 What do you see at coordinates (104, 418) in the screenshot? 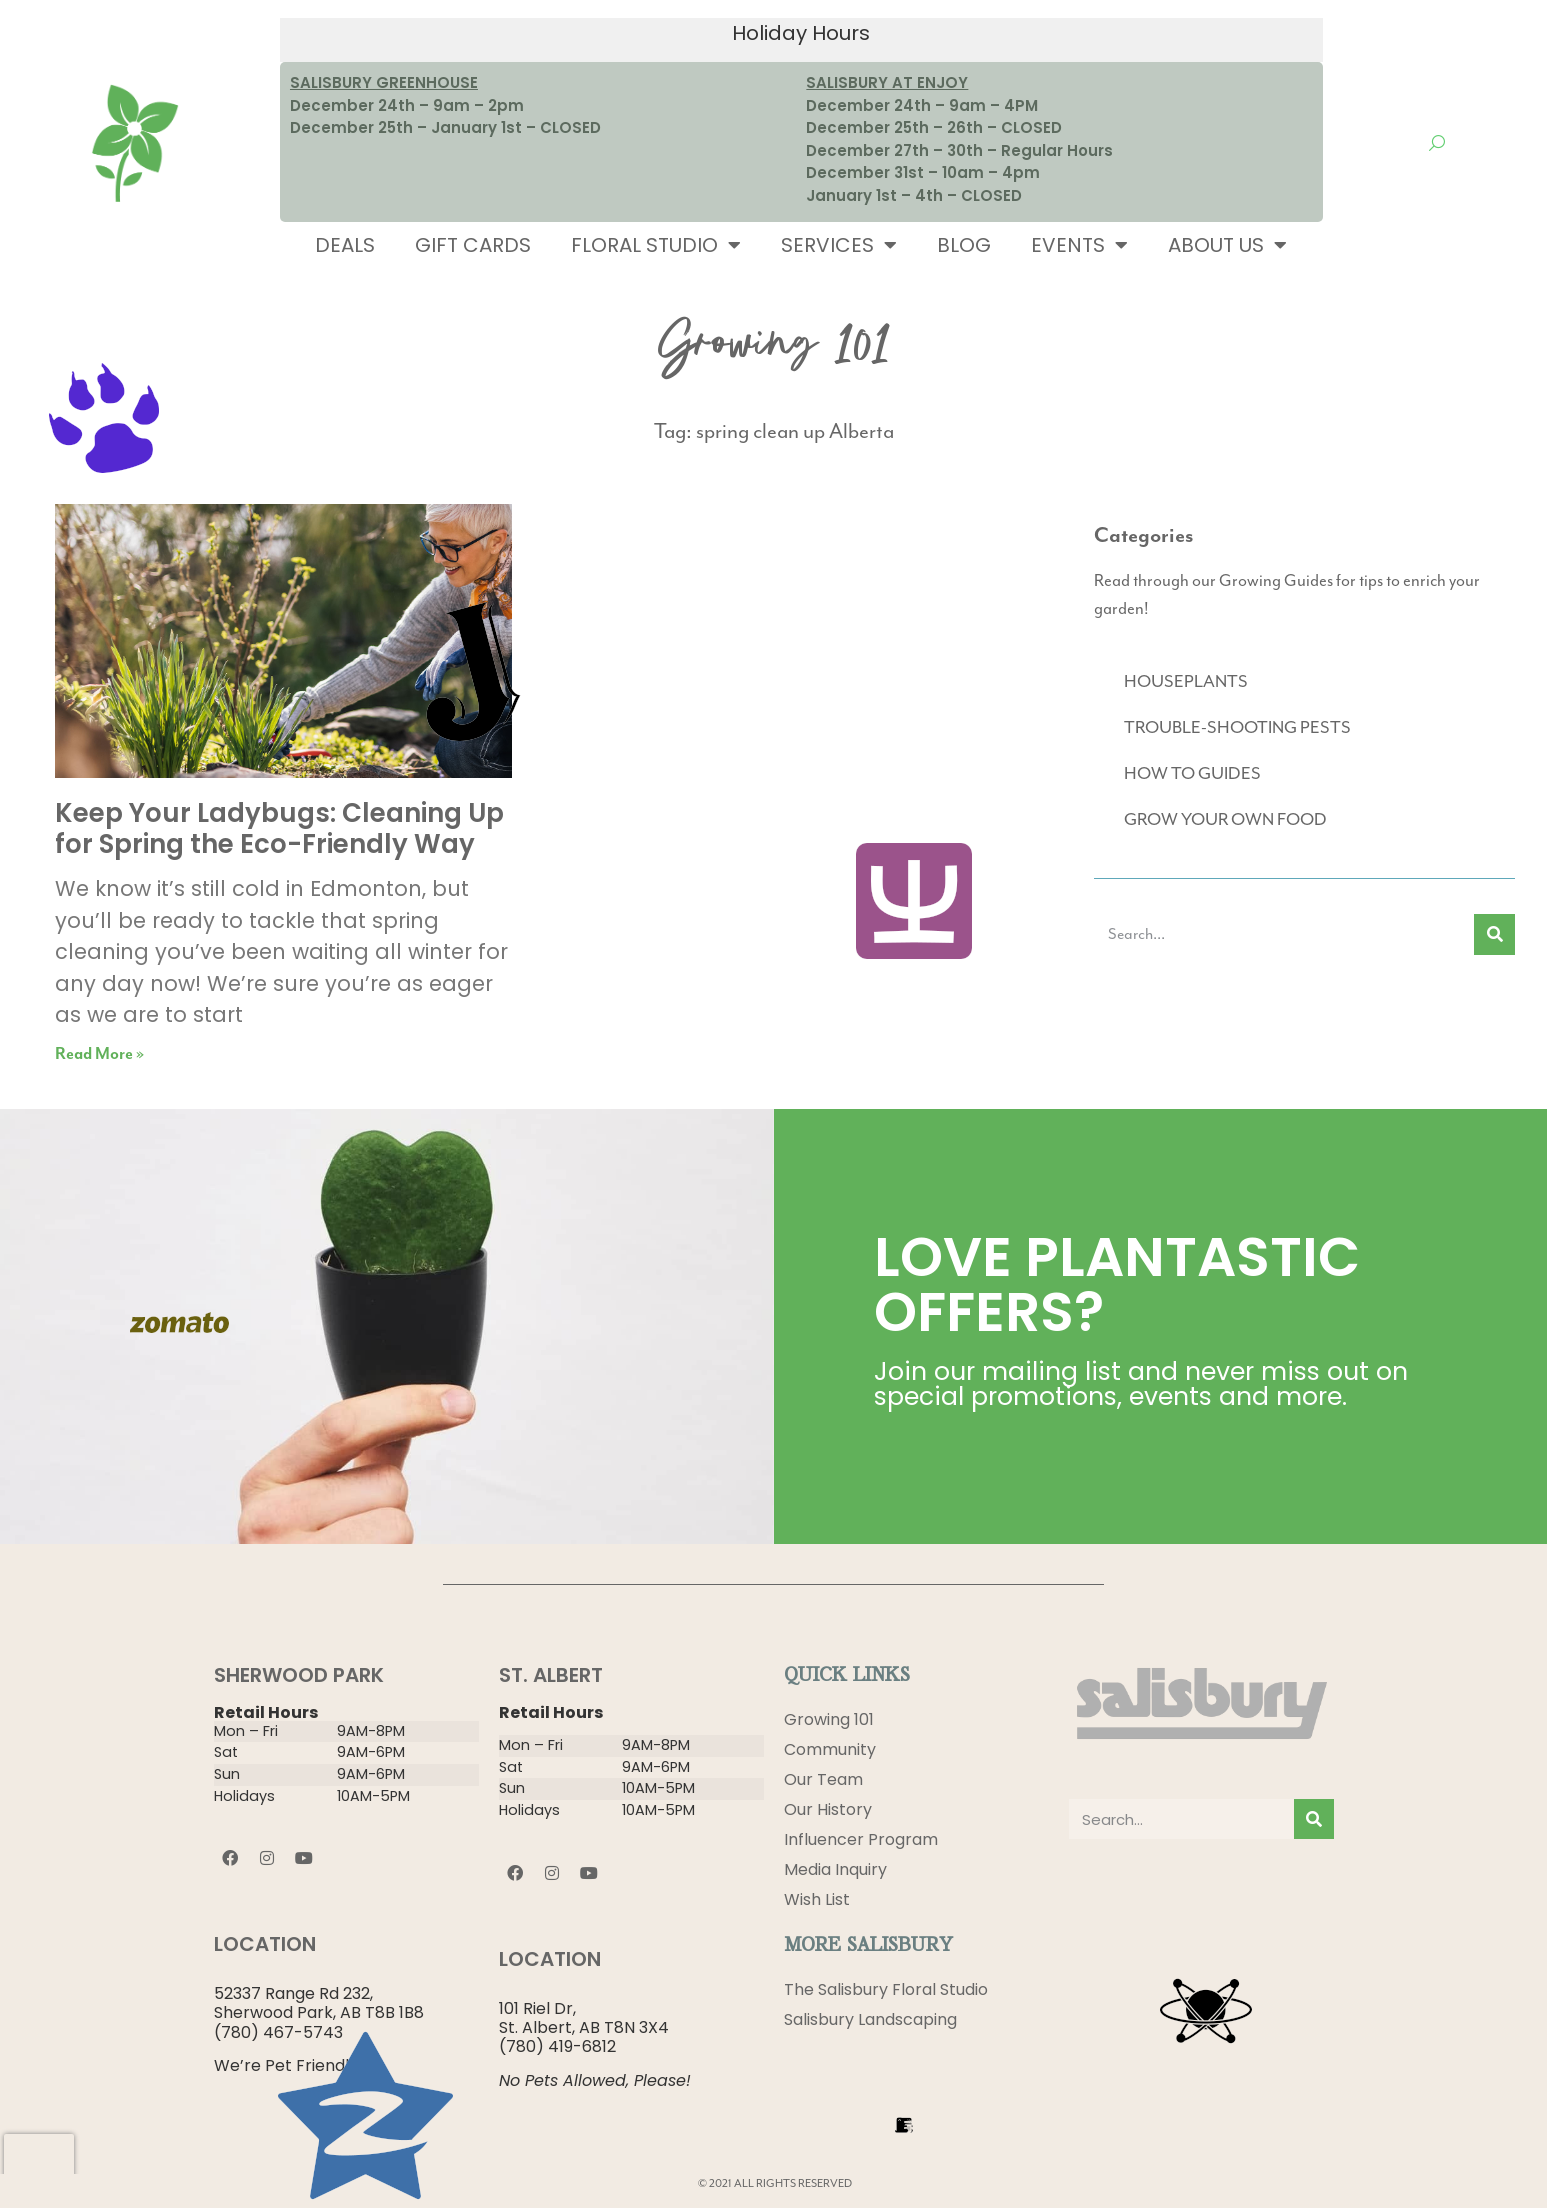
I see `lazarus IDE logo` at bounding box center [104, 418].